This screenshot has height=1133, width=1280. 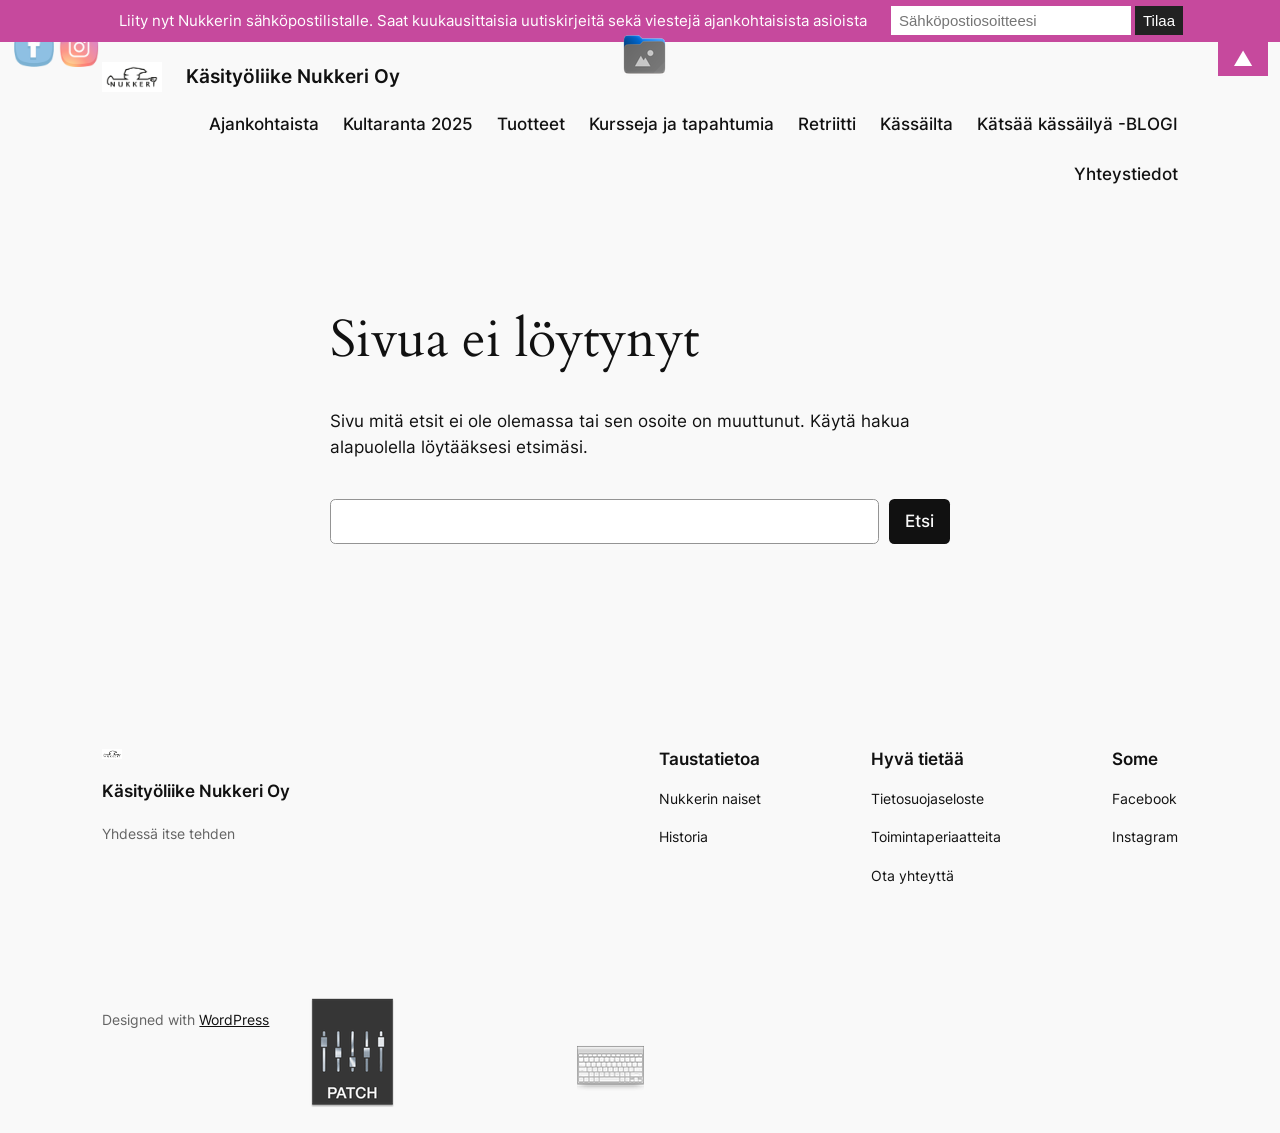 I want to click on open your pictures folder, so click(x=644, y=54).